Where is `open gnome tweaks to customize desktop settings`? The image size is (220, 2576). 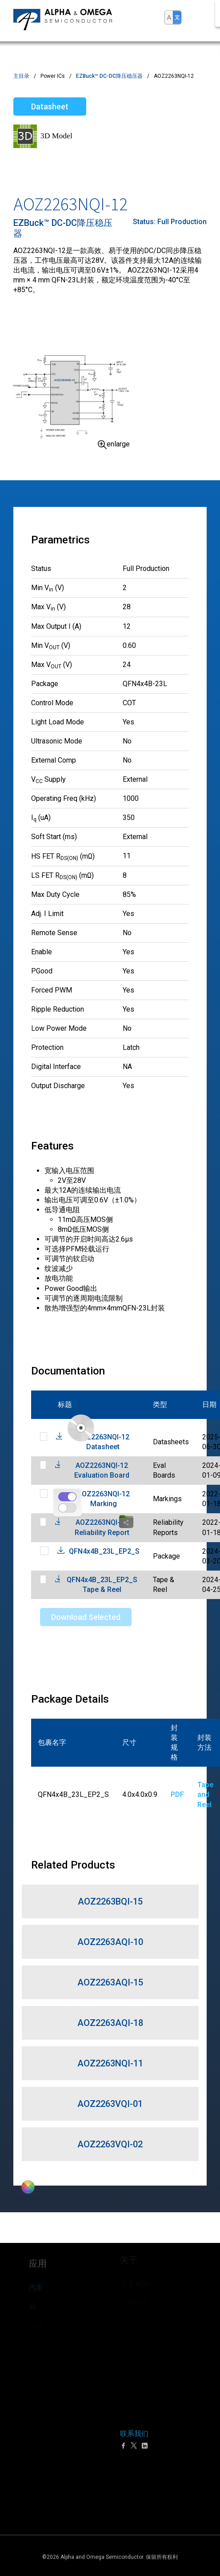
open gnome tweaks to customize desktop settings is located at coordinates (67, 1502).